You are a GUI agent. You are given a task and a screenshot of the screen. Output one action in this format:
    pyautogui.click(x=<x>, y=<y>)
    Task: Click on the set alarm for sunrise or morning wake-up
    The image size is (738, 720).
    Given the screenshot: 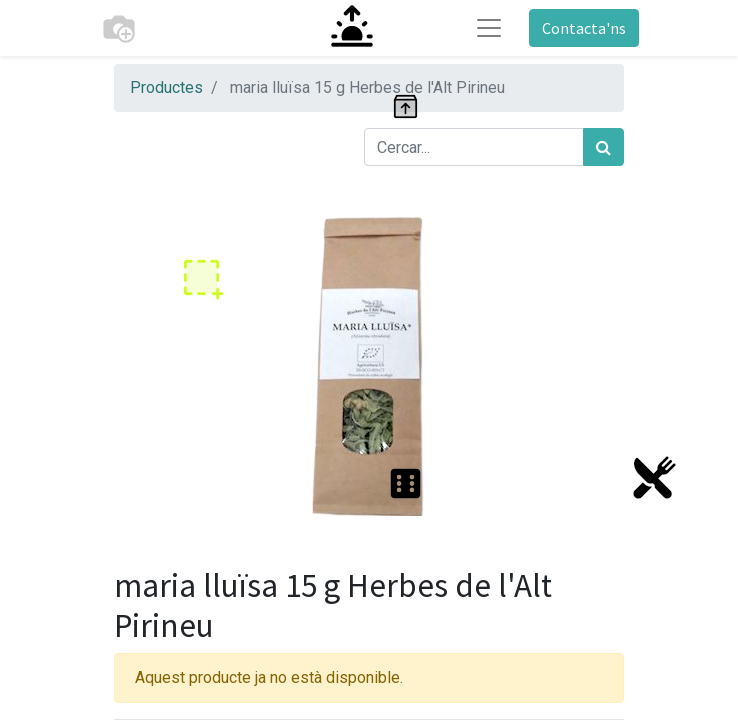 What is the action you would take?
    pyautogui.click(x=352, y=26)
    